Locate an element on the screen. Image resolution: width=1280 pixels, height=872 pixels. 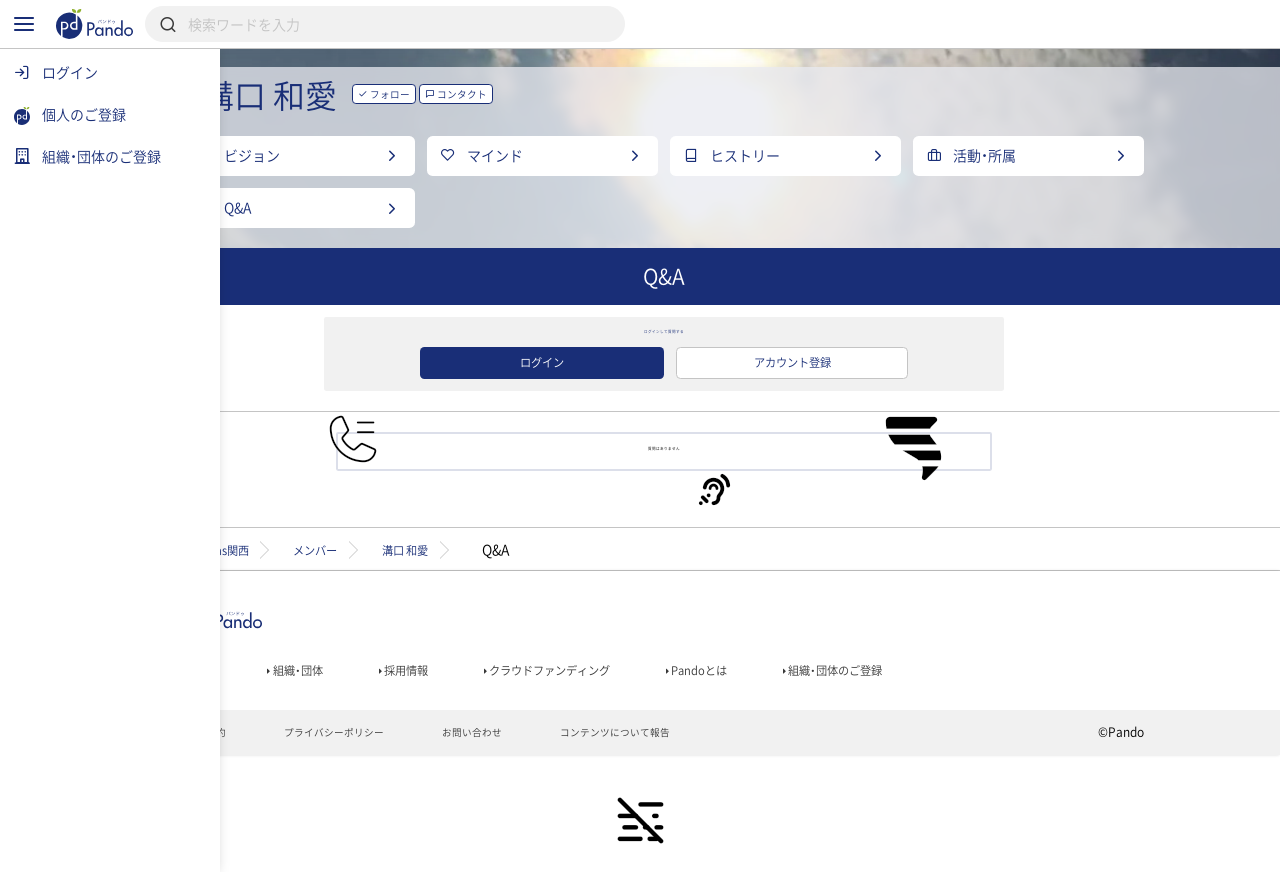
disable mist or fog effect is located at coordinates (640, 820).